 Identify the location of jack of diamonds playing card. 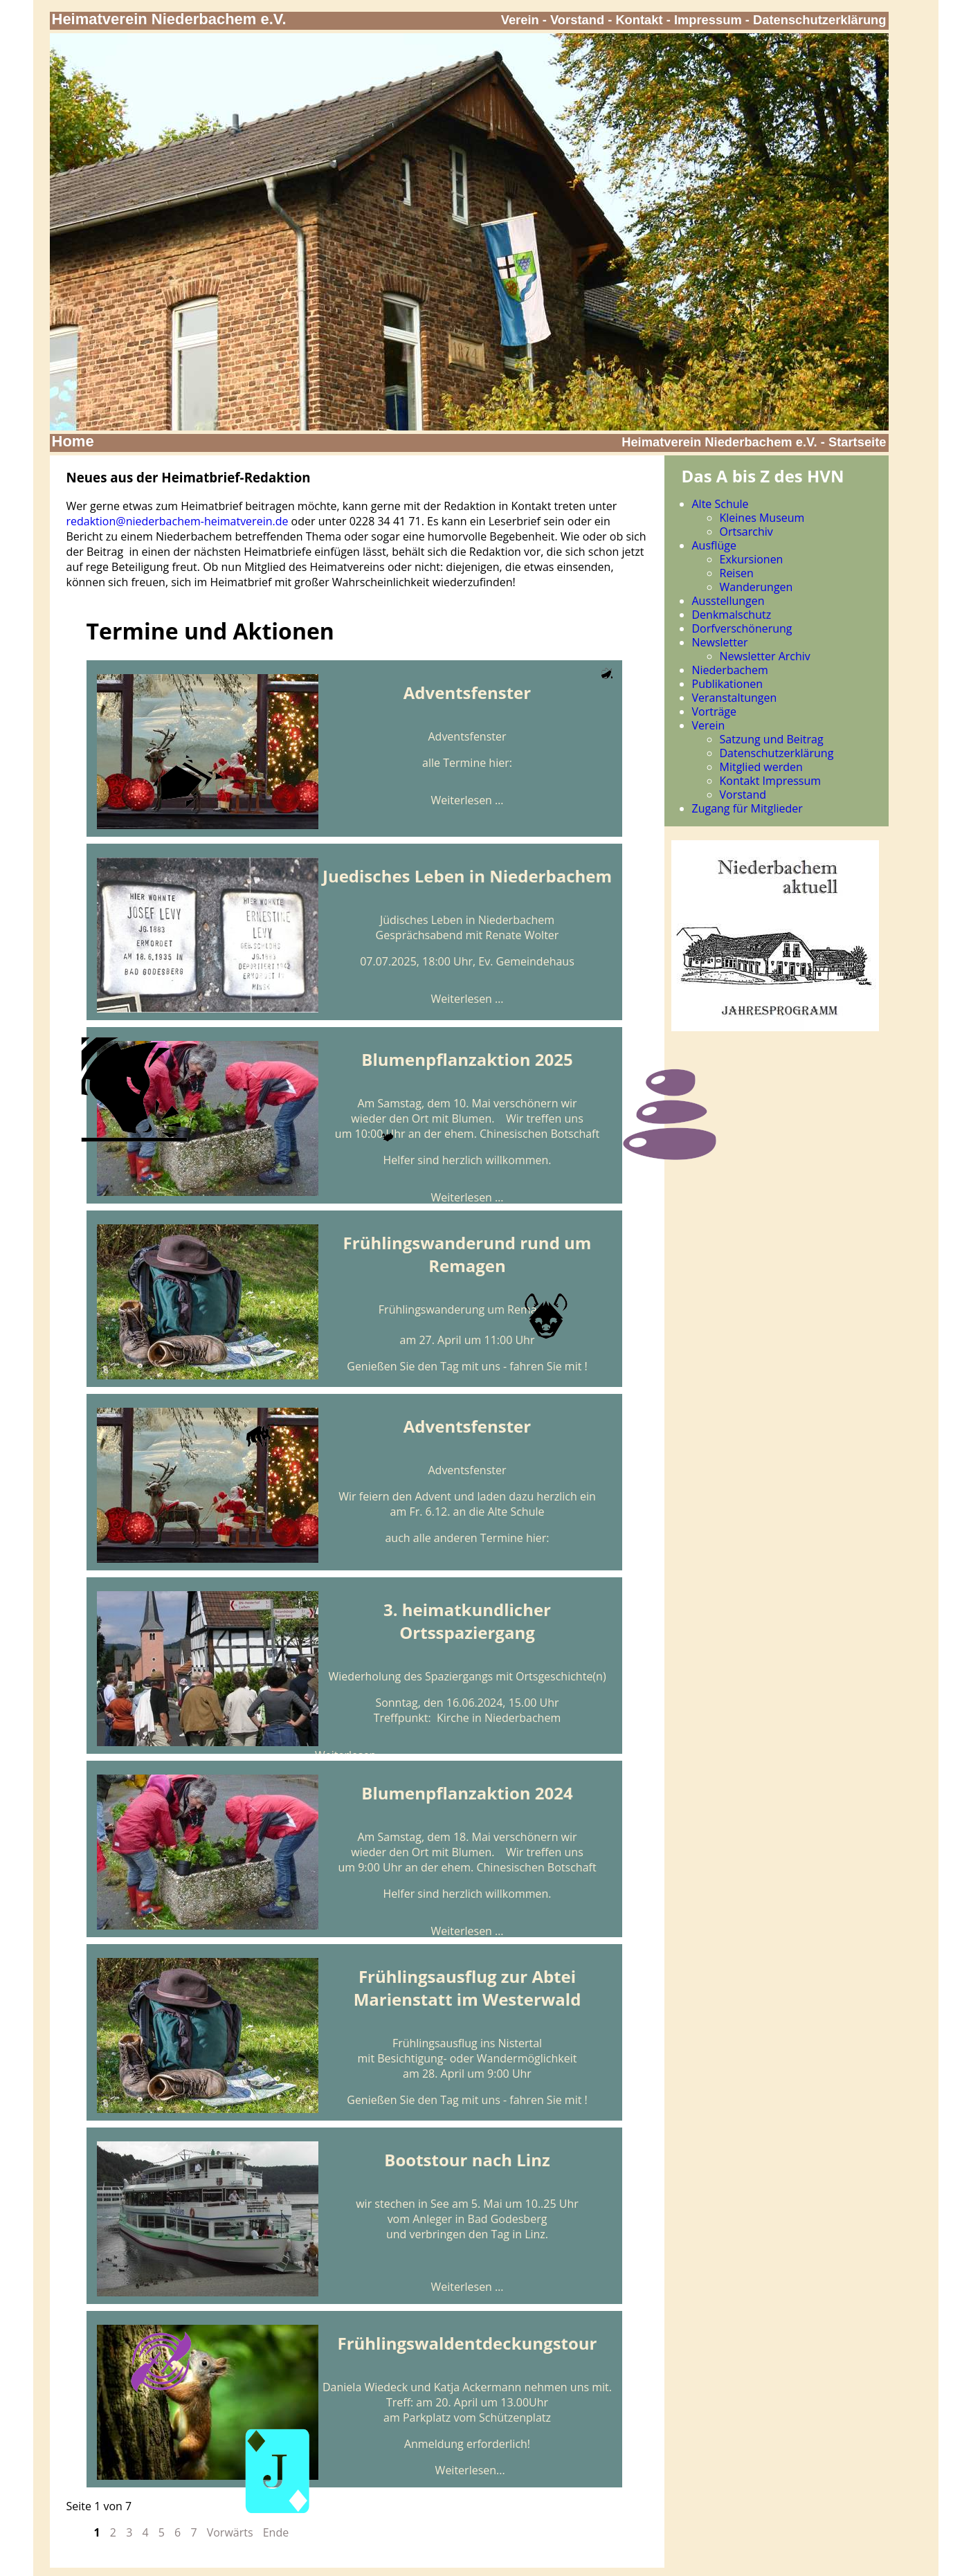
(277, 2471).